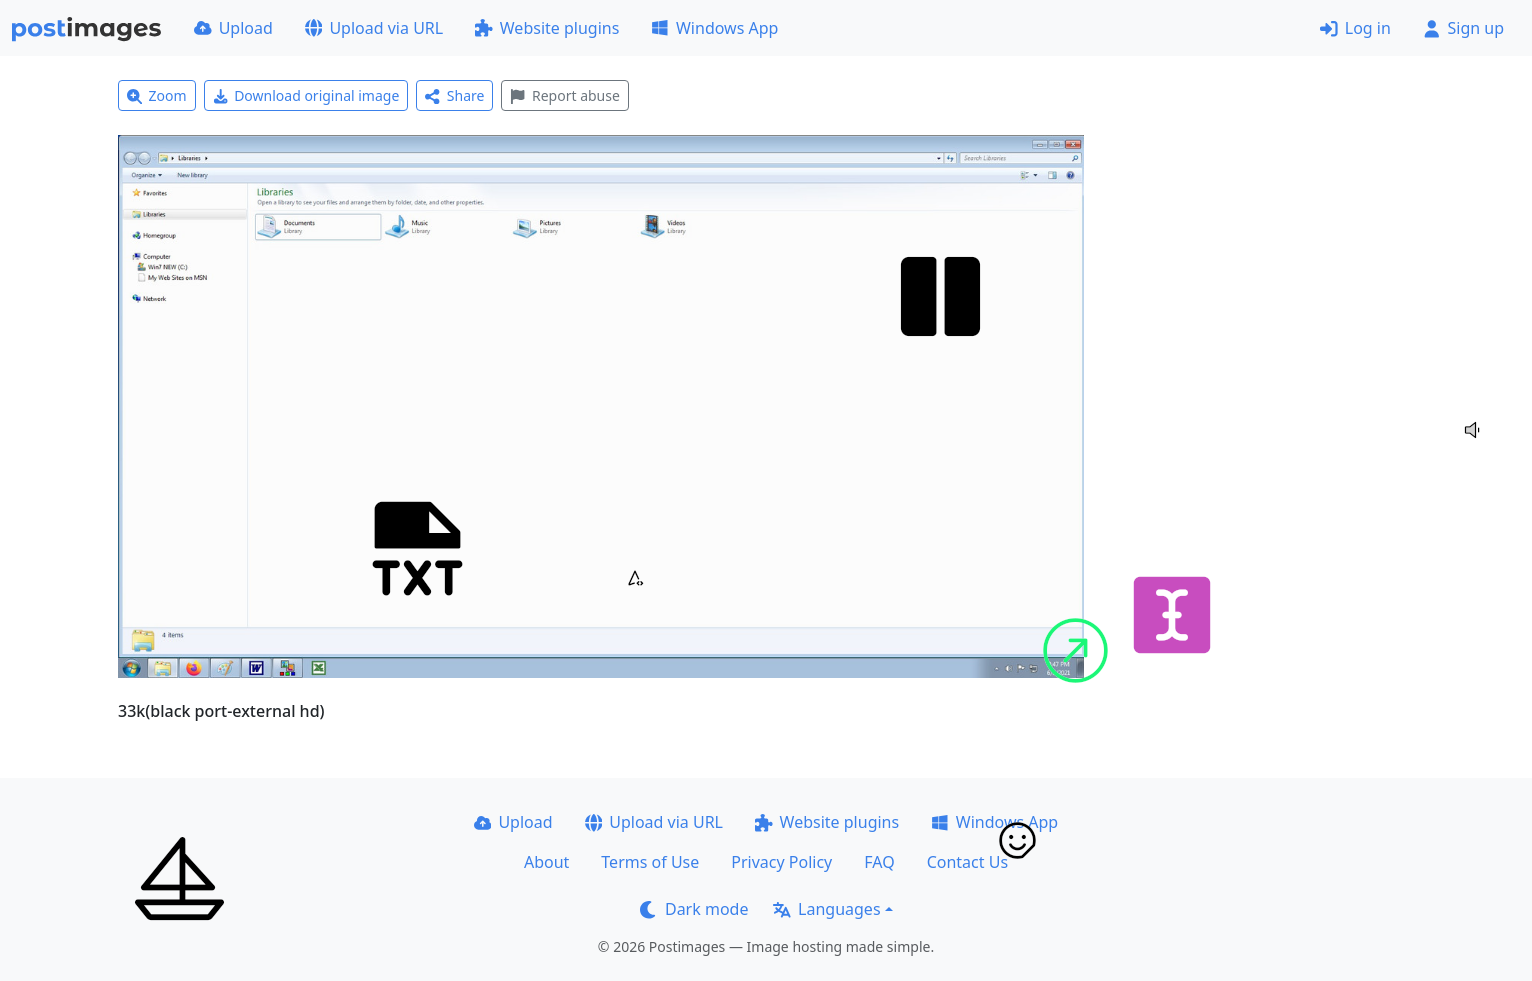 Image resolution: width=1532 pixels, height=981 pixels. What do you see at coordinates (1075, 650) in the screenshot?
I see `open link in new tab or window` at bounding box center [1075, 650].